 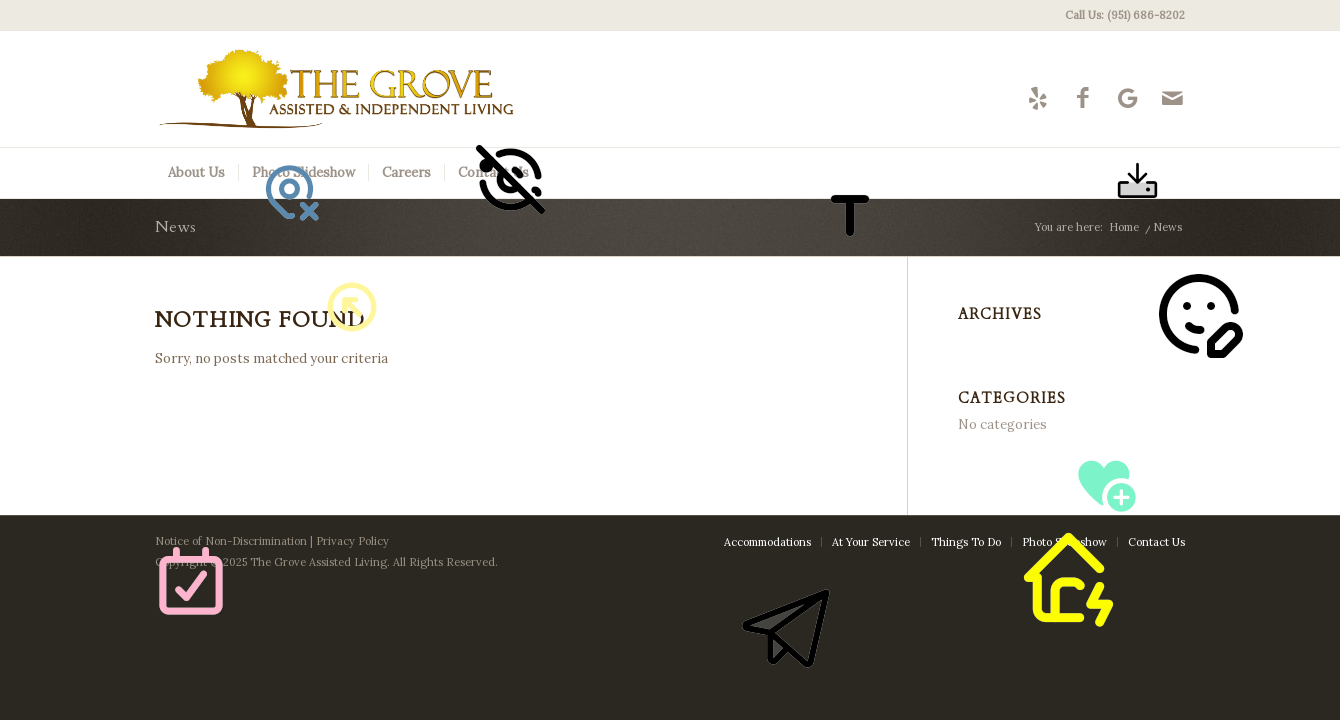 I want to click on disable analytics tracking, so click(x=510, y=179).